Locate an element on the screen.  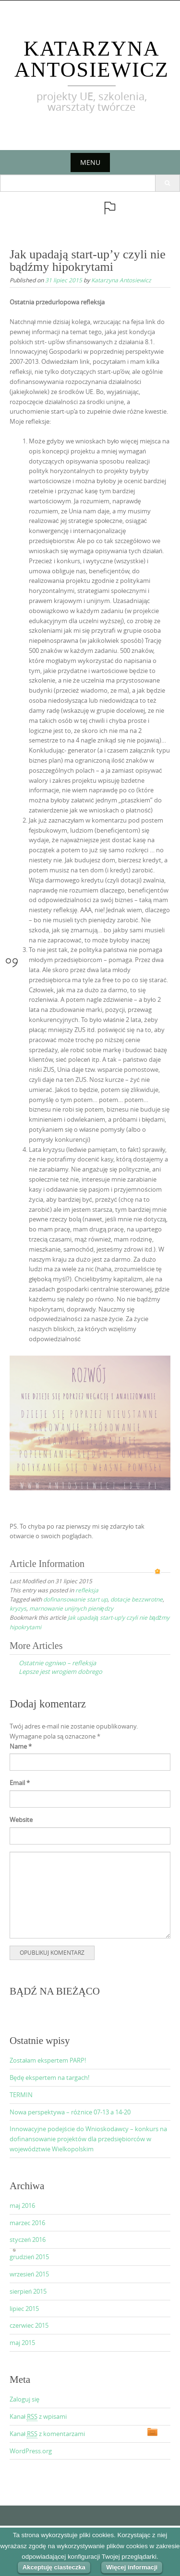
indicates punctuation input mode is active in fcitx is located at coordinates (12, 963).